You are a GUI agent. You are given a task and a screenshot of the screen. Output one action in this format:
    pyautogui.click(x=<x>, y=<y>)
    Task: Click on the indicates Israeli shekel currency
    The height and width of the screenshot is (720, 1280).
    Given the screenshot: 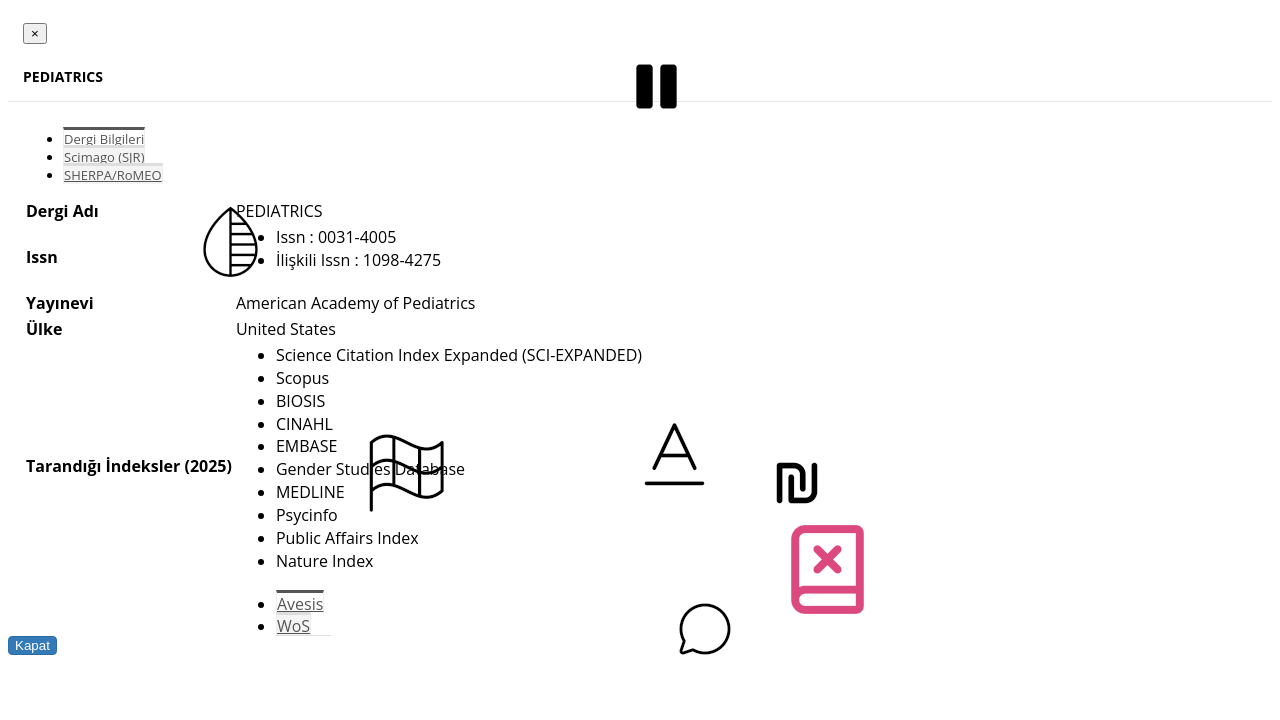 What is the action you would take?
    pyautogui.click(x=797, y=483)
    